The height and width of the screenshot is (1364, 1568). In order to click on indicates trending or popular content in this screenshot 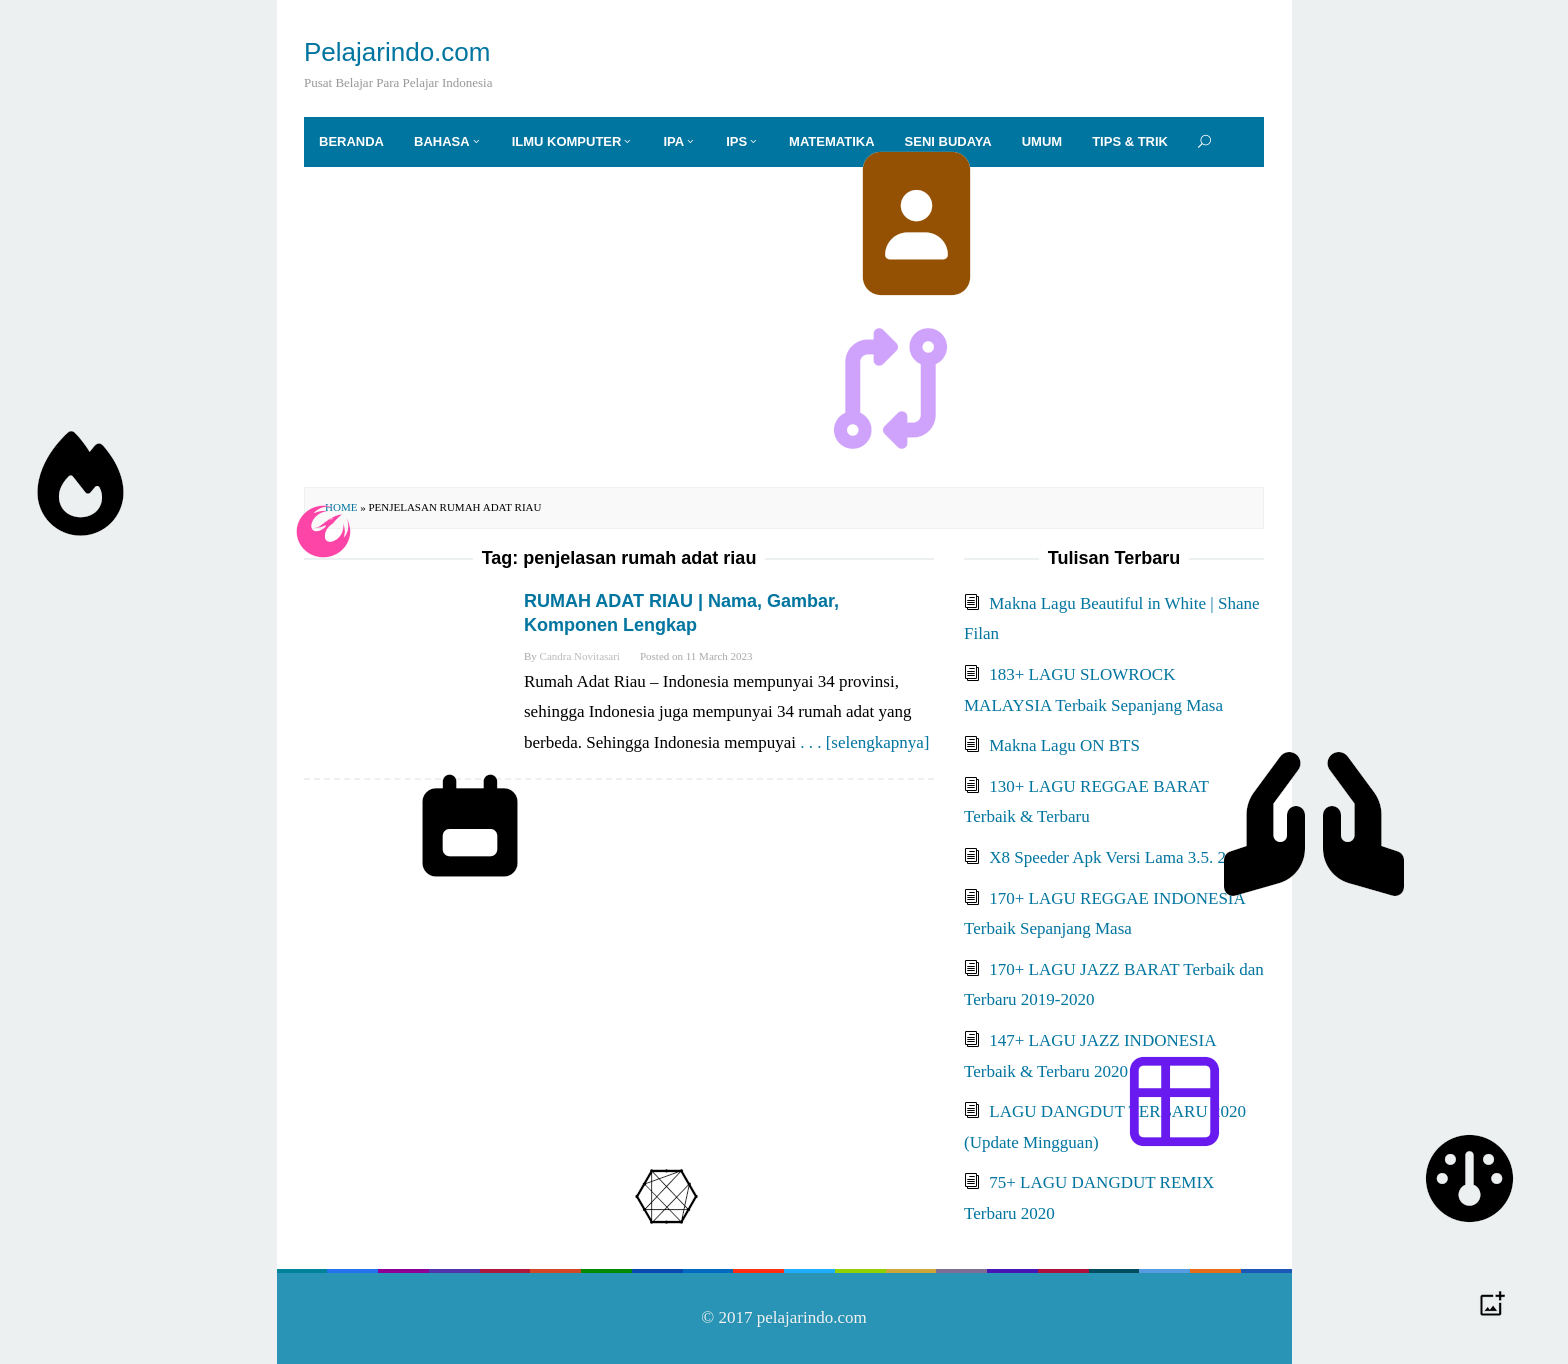, I will do `click(80, 486)`.